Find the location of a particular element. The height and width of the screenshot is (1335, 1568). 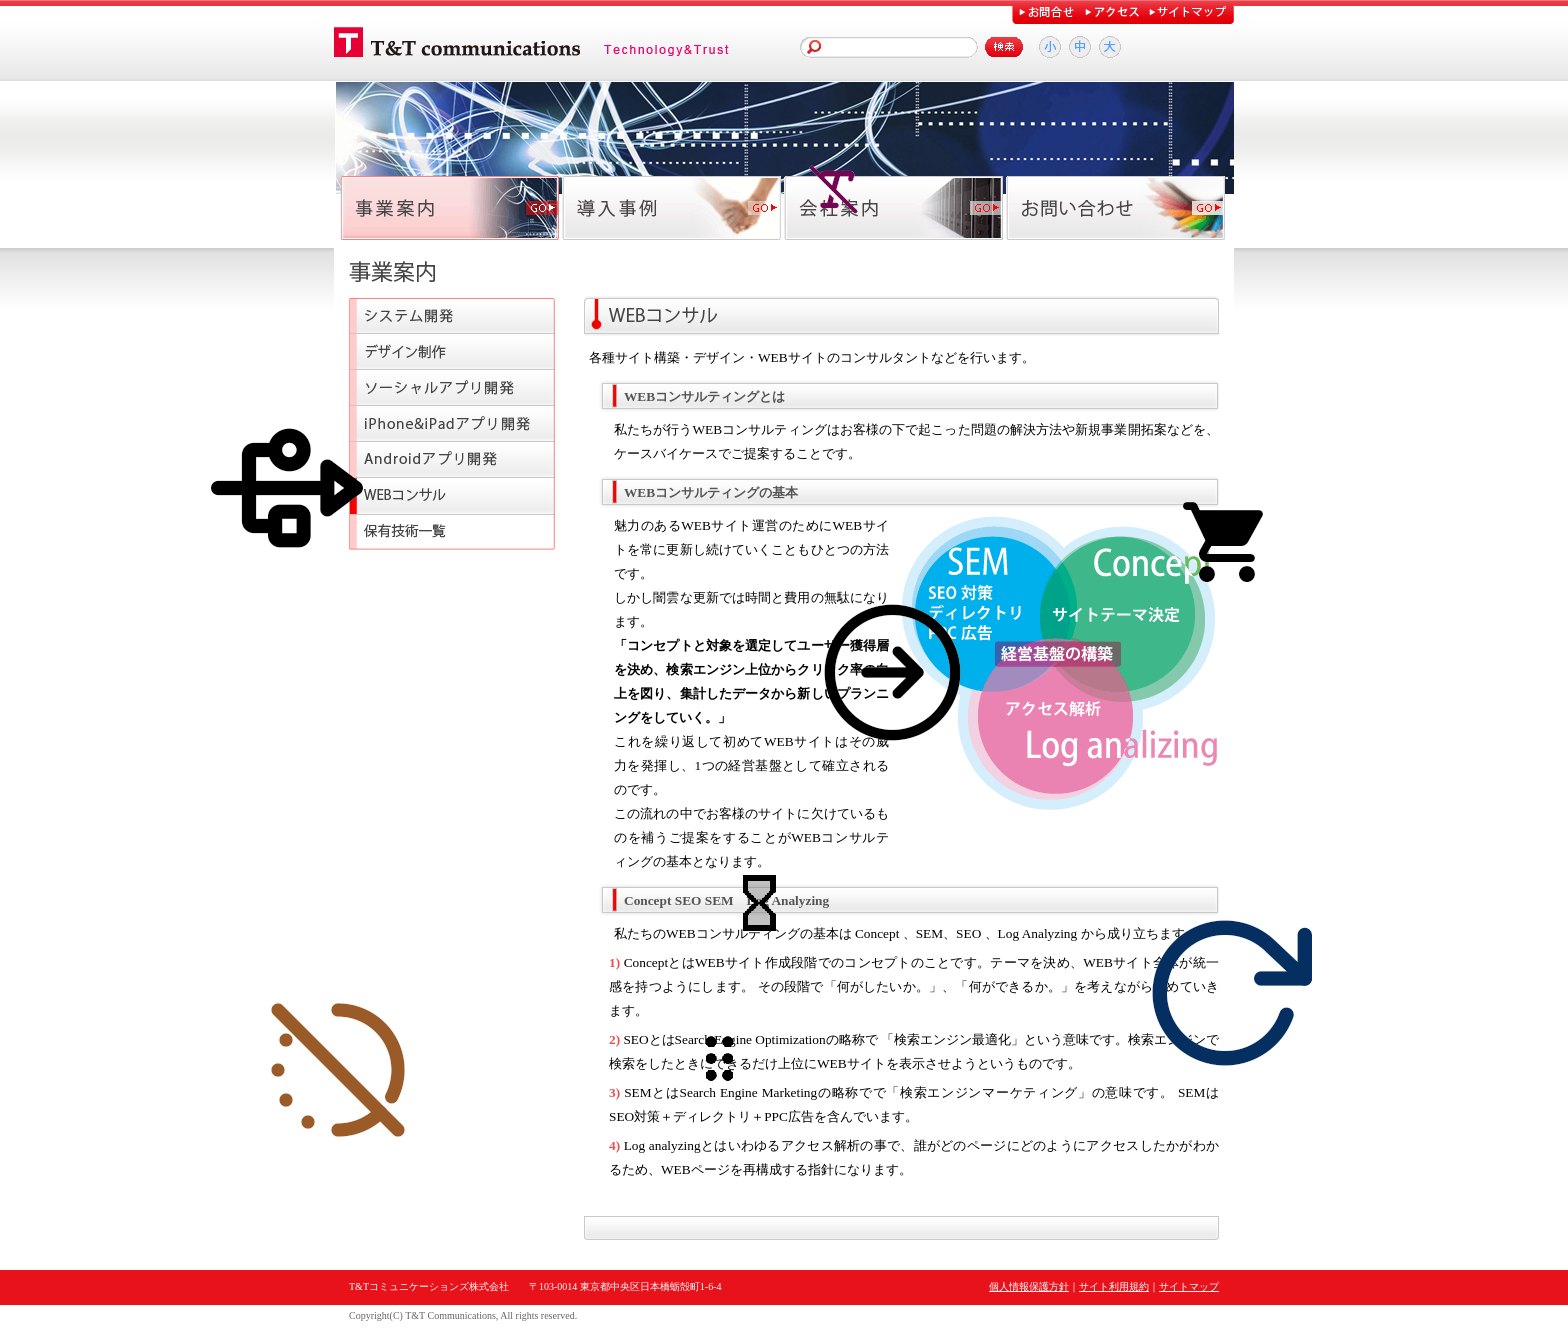

indicates a process is waiting or pending is located at coordinates (759, 903).